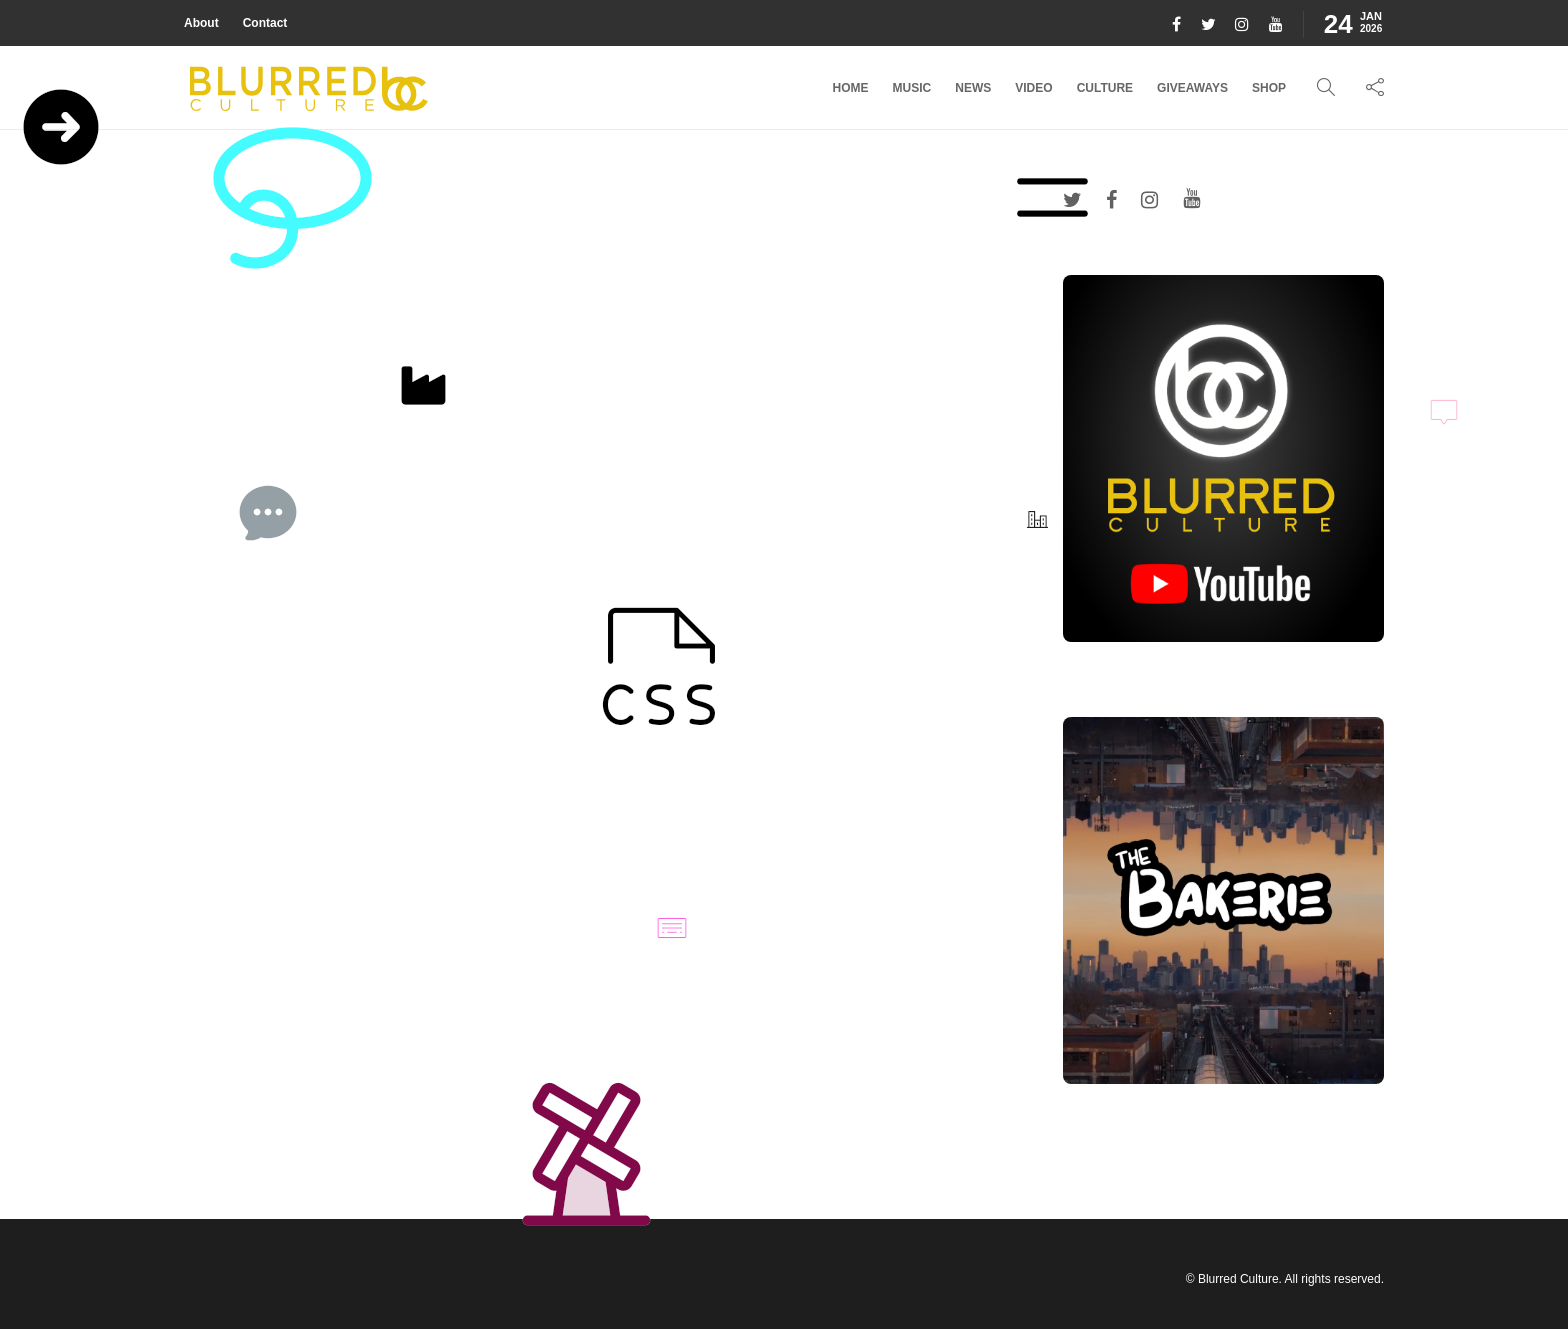 Image resolution: width=1568 pixels, height=1329 pixels. Describe the element at coordinates (672, 928) in the screenshot. I see `open on-screen keyboard` at that location.